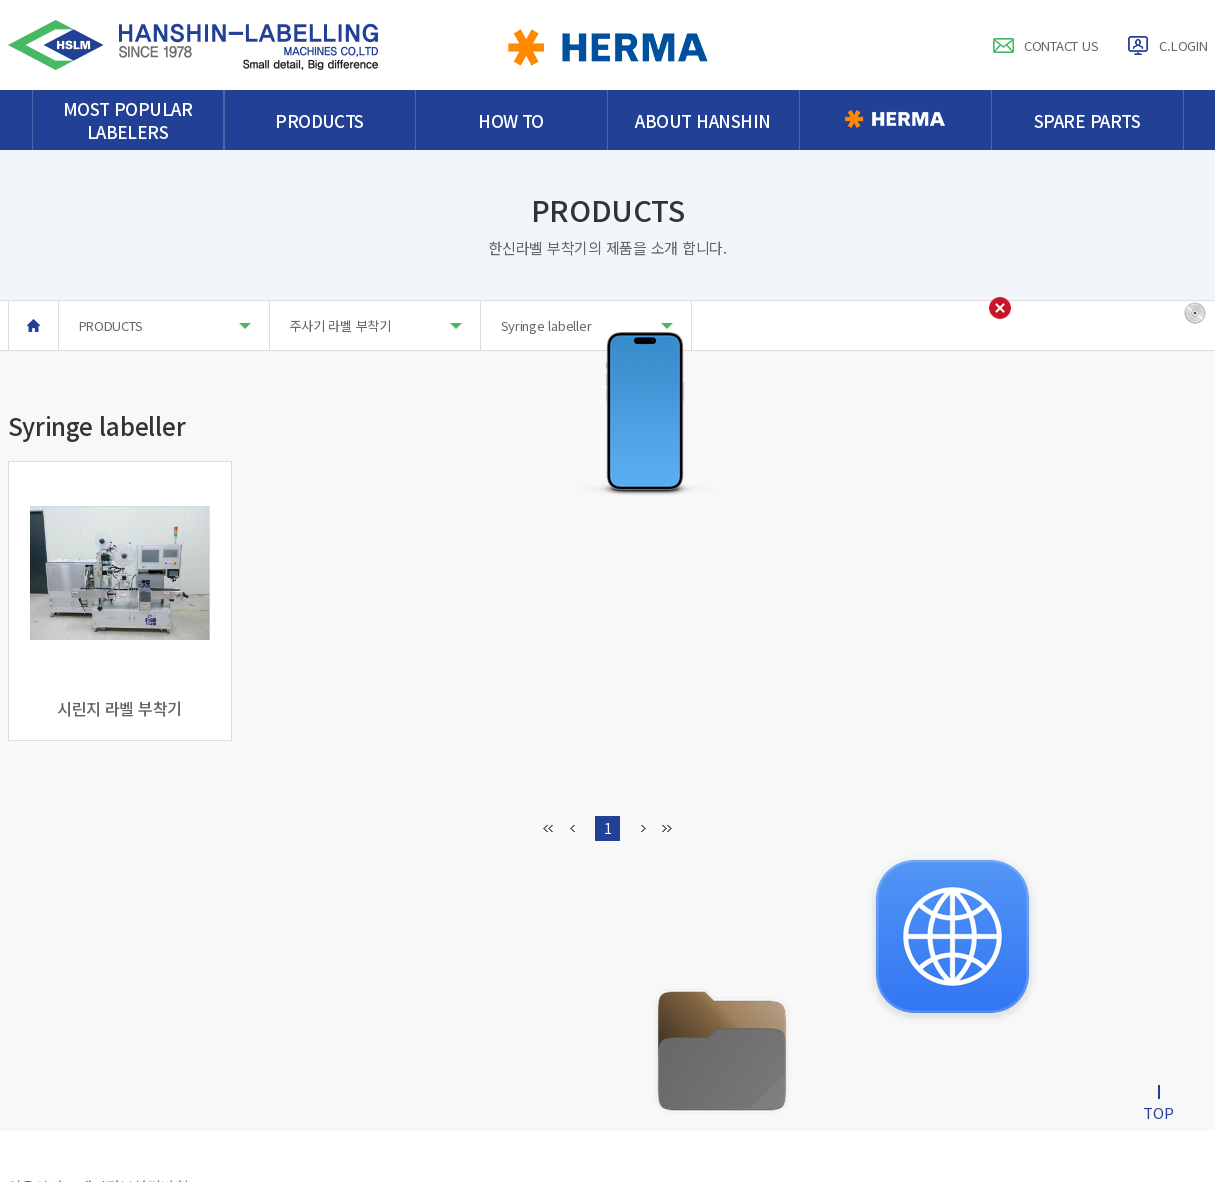 This screenshot has height=1182, width=1215. Describe the element at coordinates (645, 414) in the screenshot. I see `iPhone 14 Pro device icon` at that location.